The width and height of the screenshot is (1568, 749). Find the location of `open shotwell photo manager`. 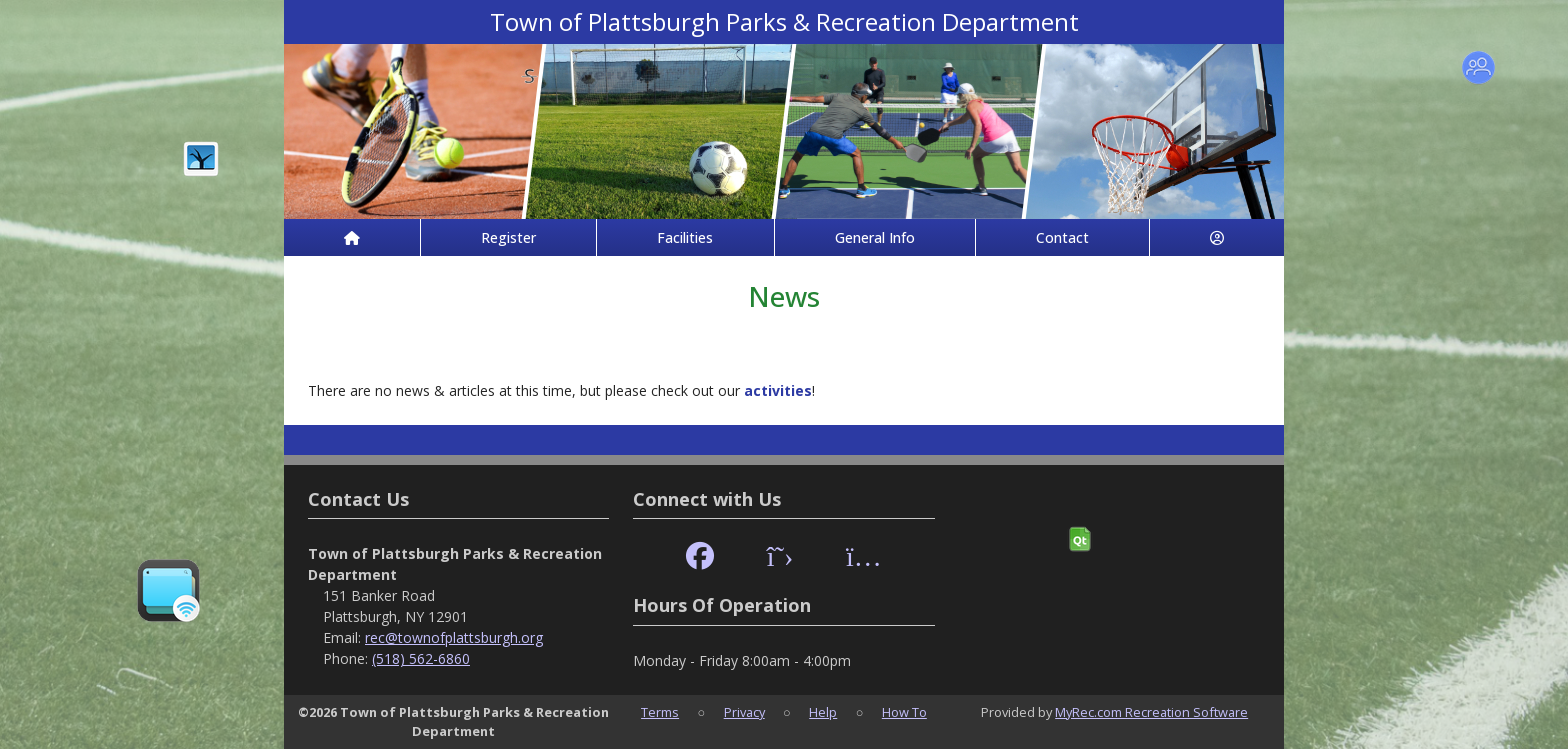

open shotwell photo manager is located at coordinates (201, 159).